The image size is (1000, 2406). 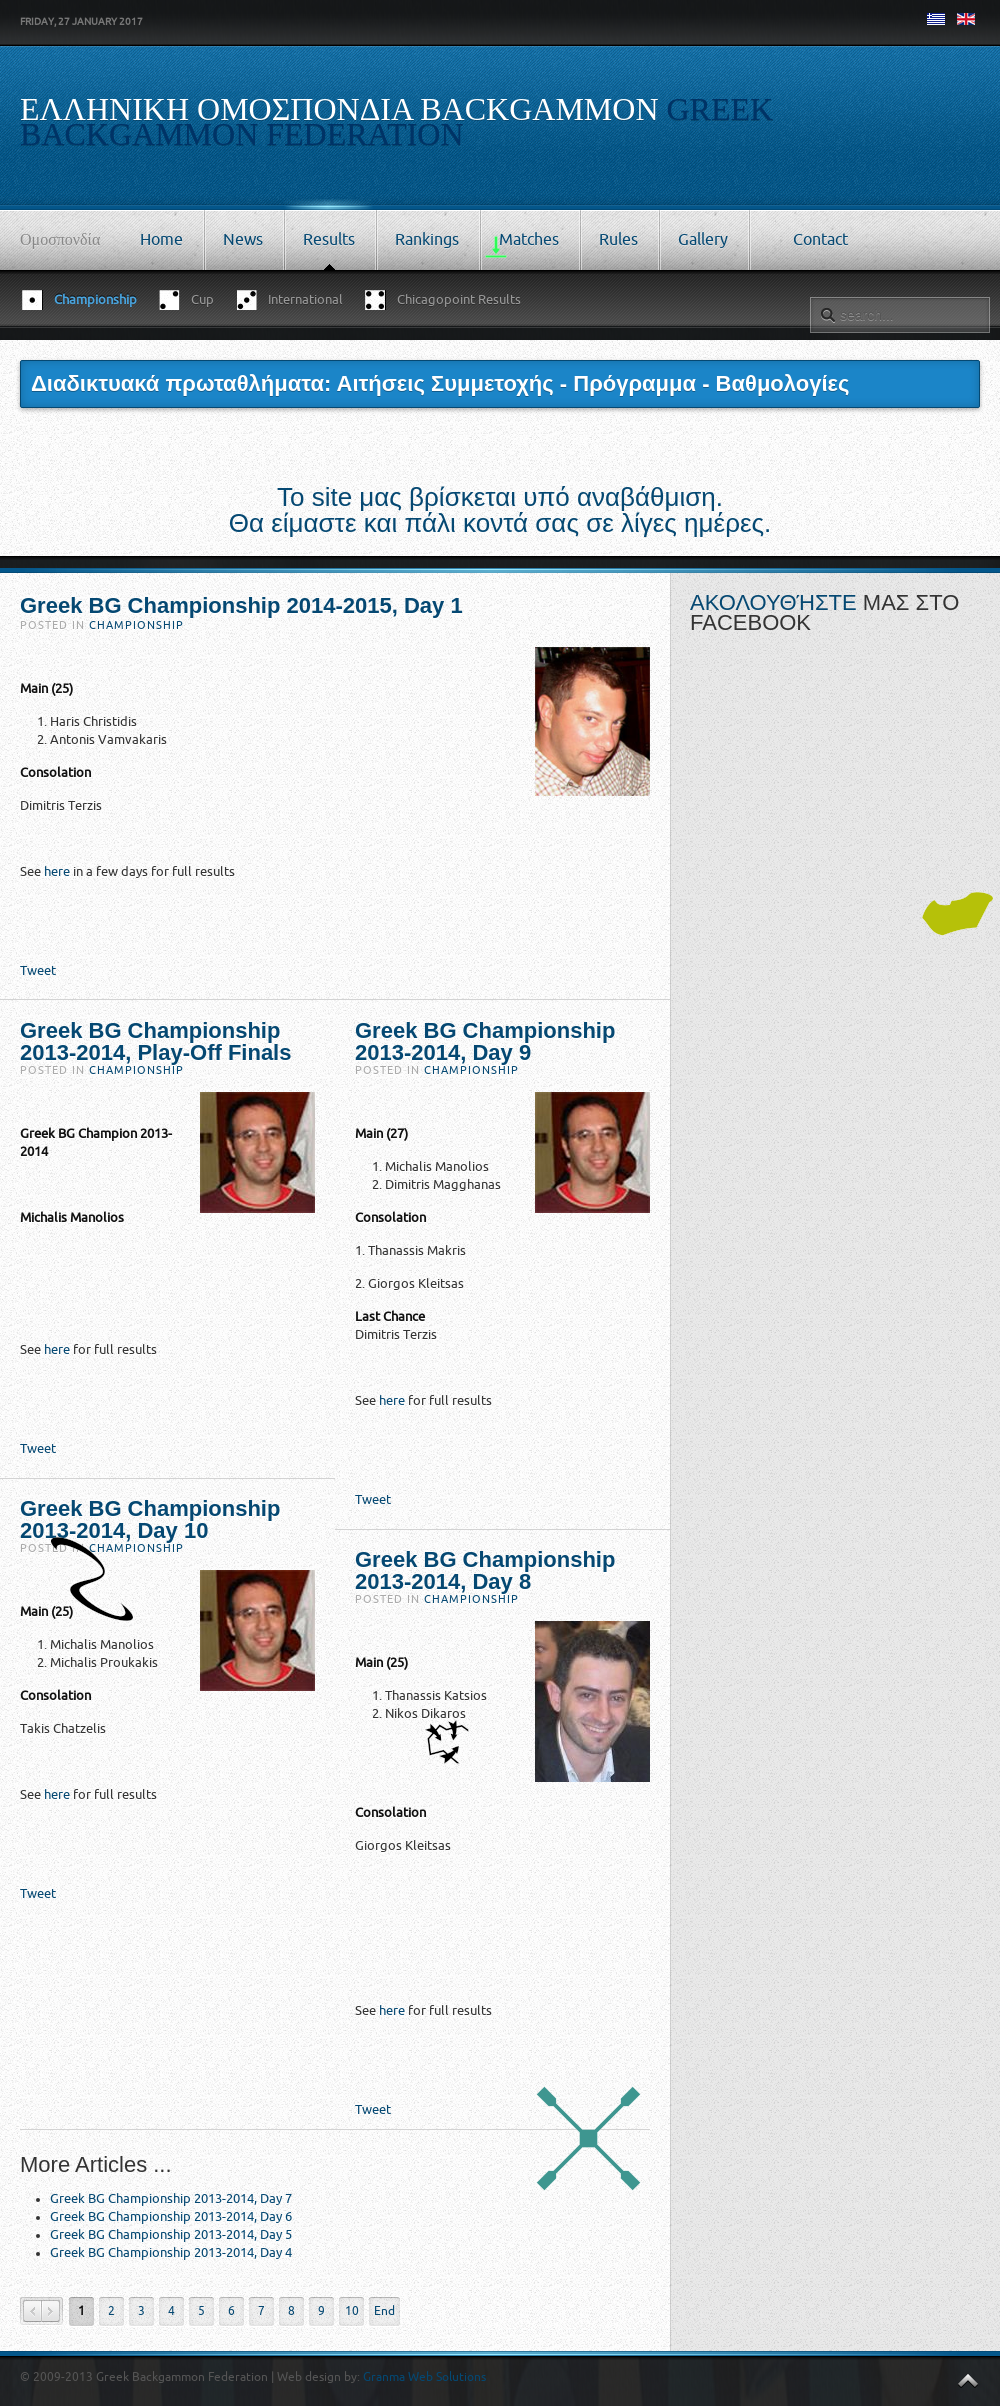 I want to click on indicates whip weapon or item in game inventory, so click(x=92, y=1580).